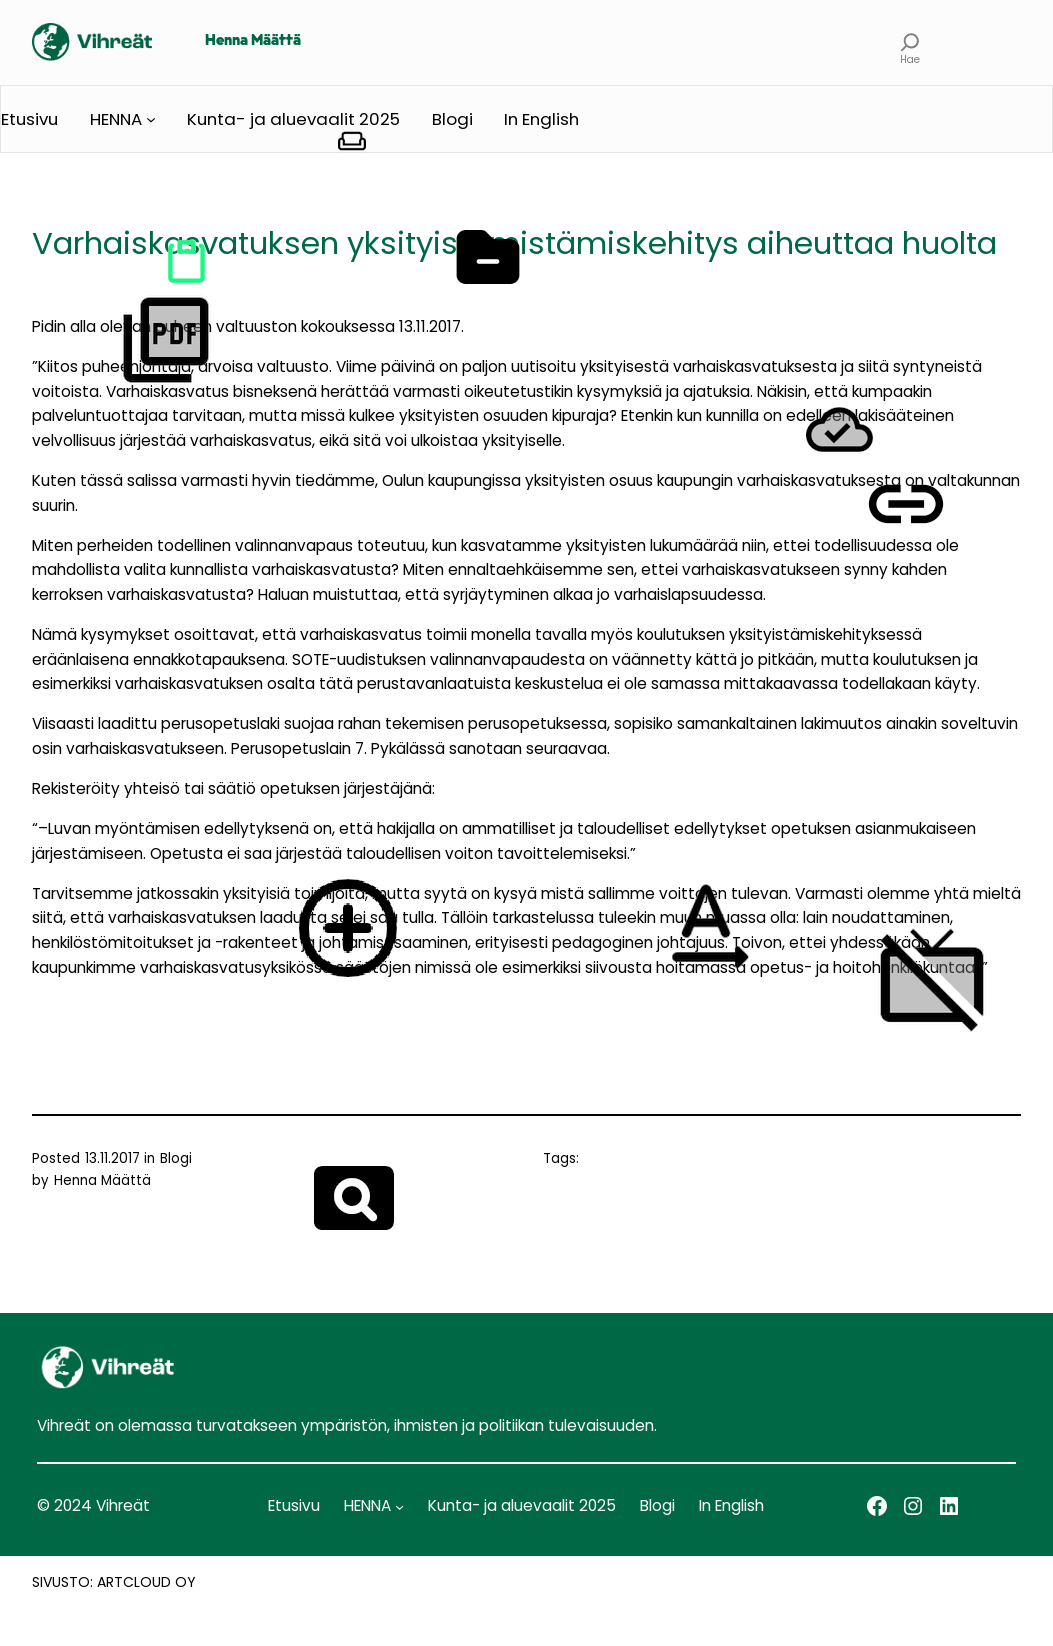 Image resolution: width=1053 pixels, height=1646 pixels. I want to click on access weekend or leisure content, so click(352, 141).